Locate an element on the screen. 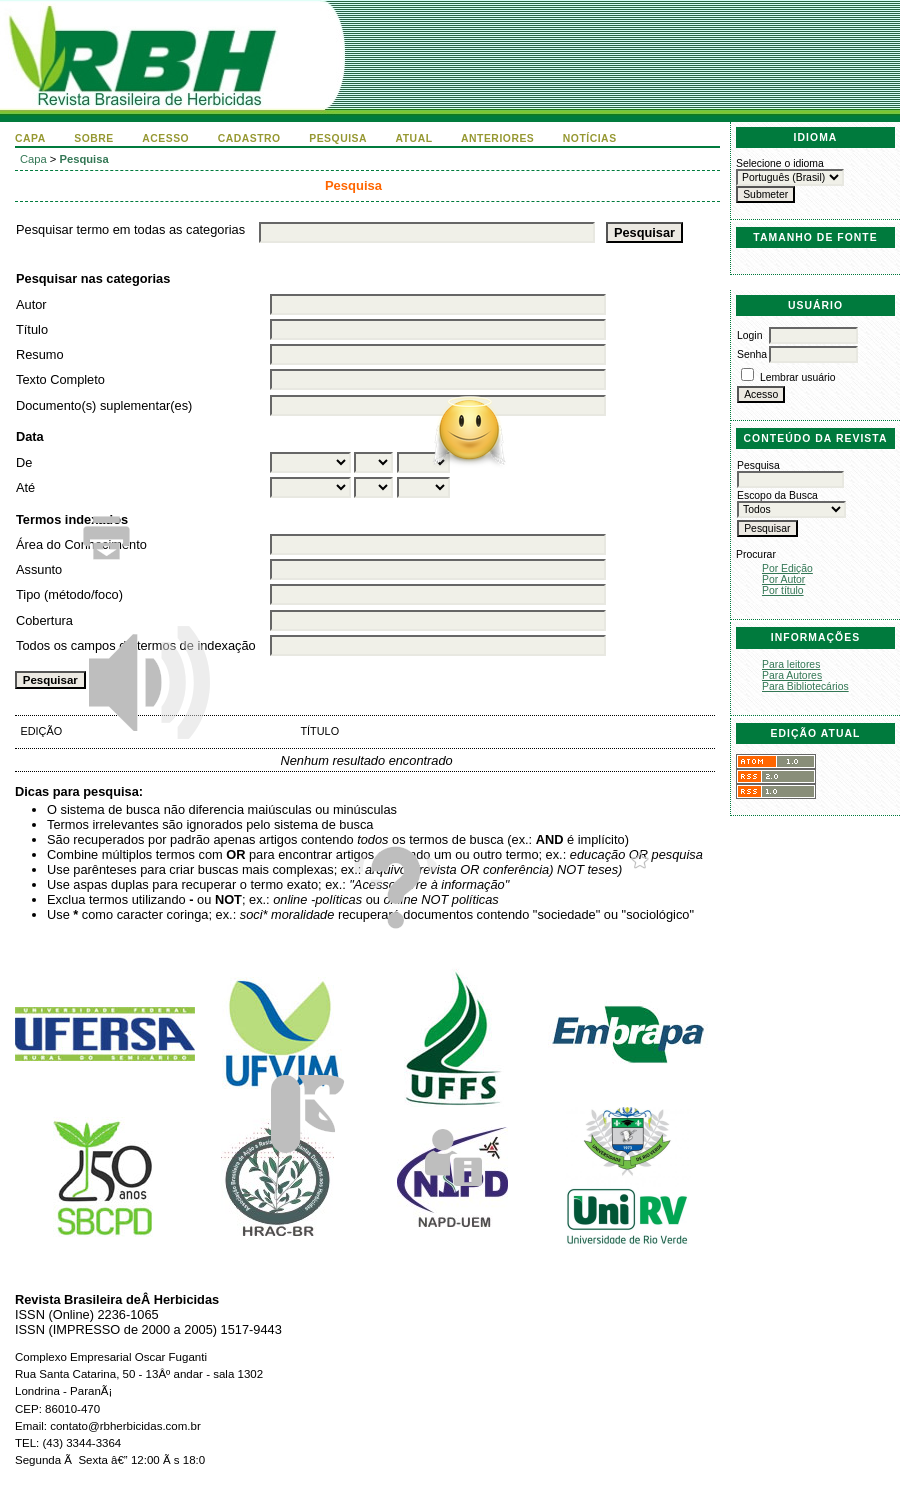 The image size is (900, 1491). indicates a print job is in progress is located at coordinates (106, 539).